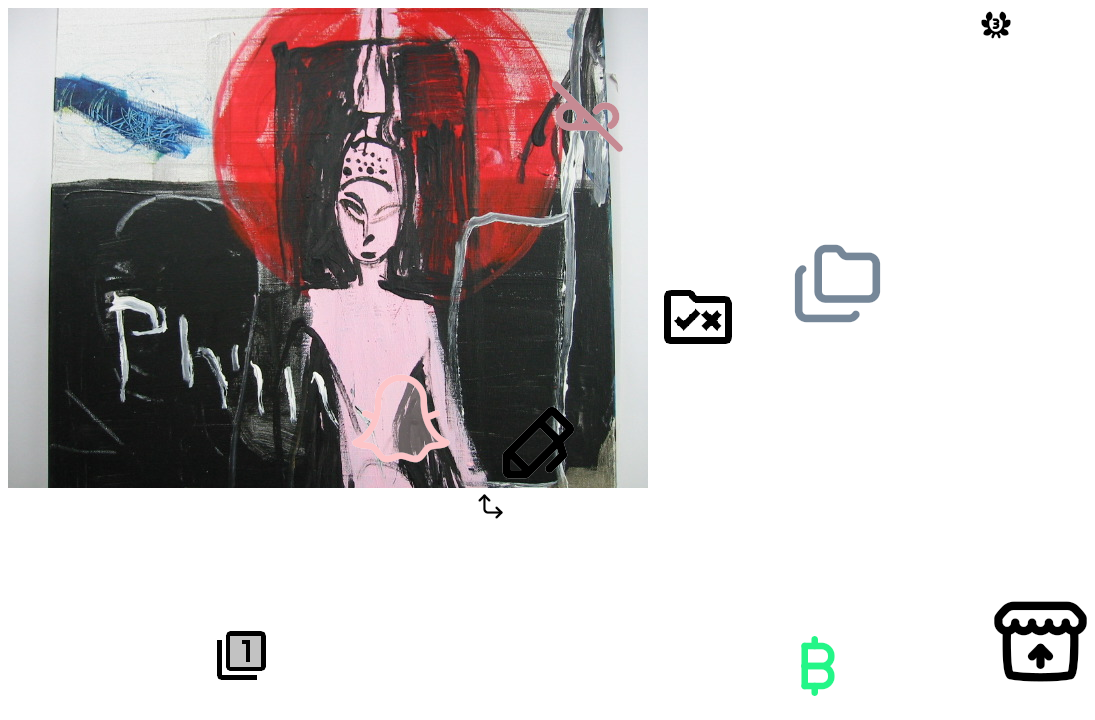 The image size is (1095, 720). Describe the element at coordinates (241, 655) in the screenshot. I see `indicates first item in a numbered sequence` at that location.